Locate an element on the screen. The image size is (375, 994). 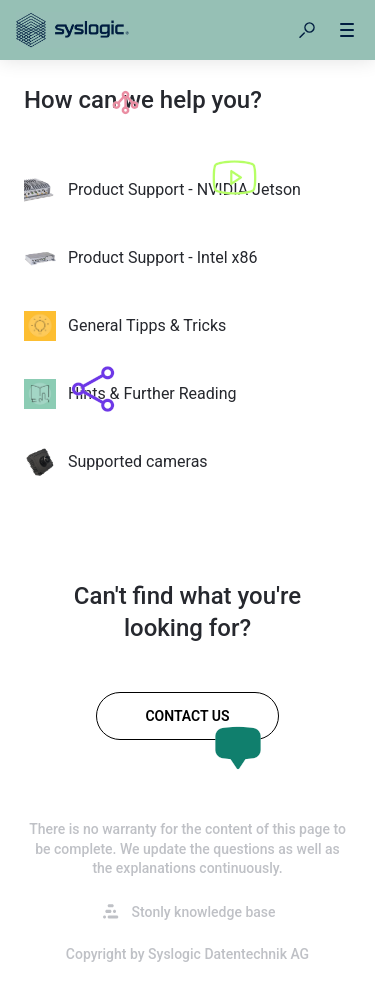
open chat or messaging is located at coordinates (238, 748).